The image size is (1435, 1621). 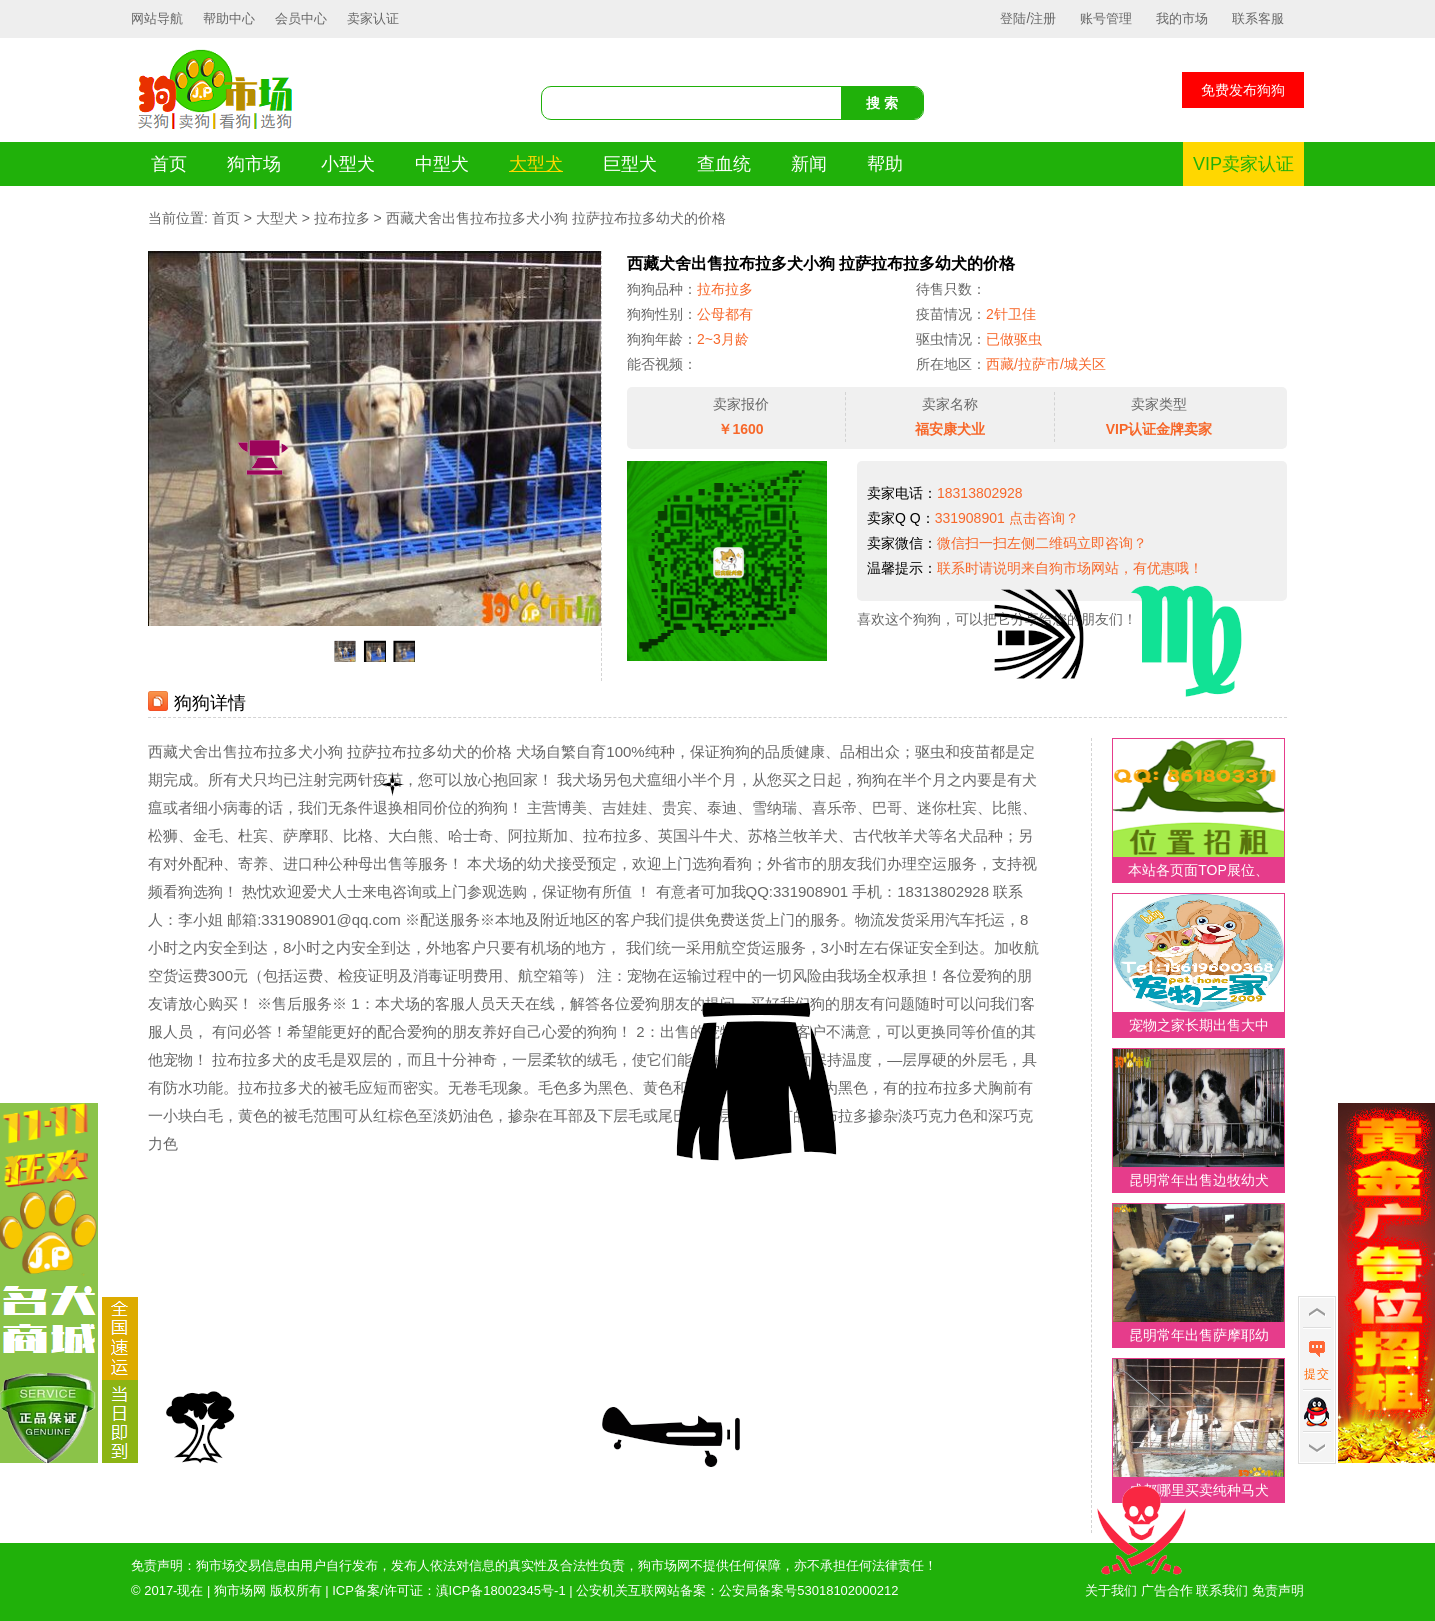 What do you see at coordinates (1141, 1530) in the screenshot?
I see `indicates pirate or seafaring game mode` at bounding box center [1141, 1530].